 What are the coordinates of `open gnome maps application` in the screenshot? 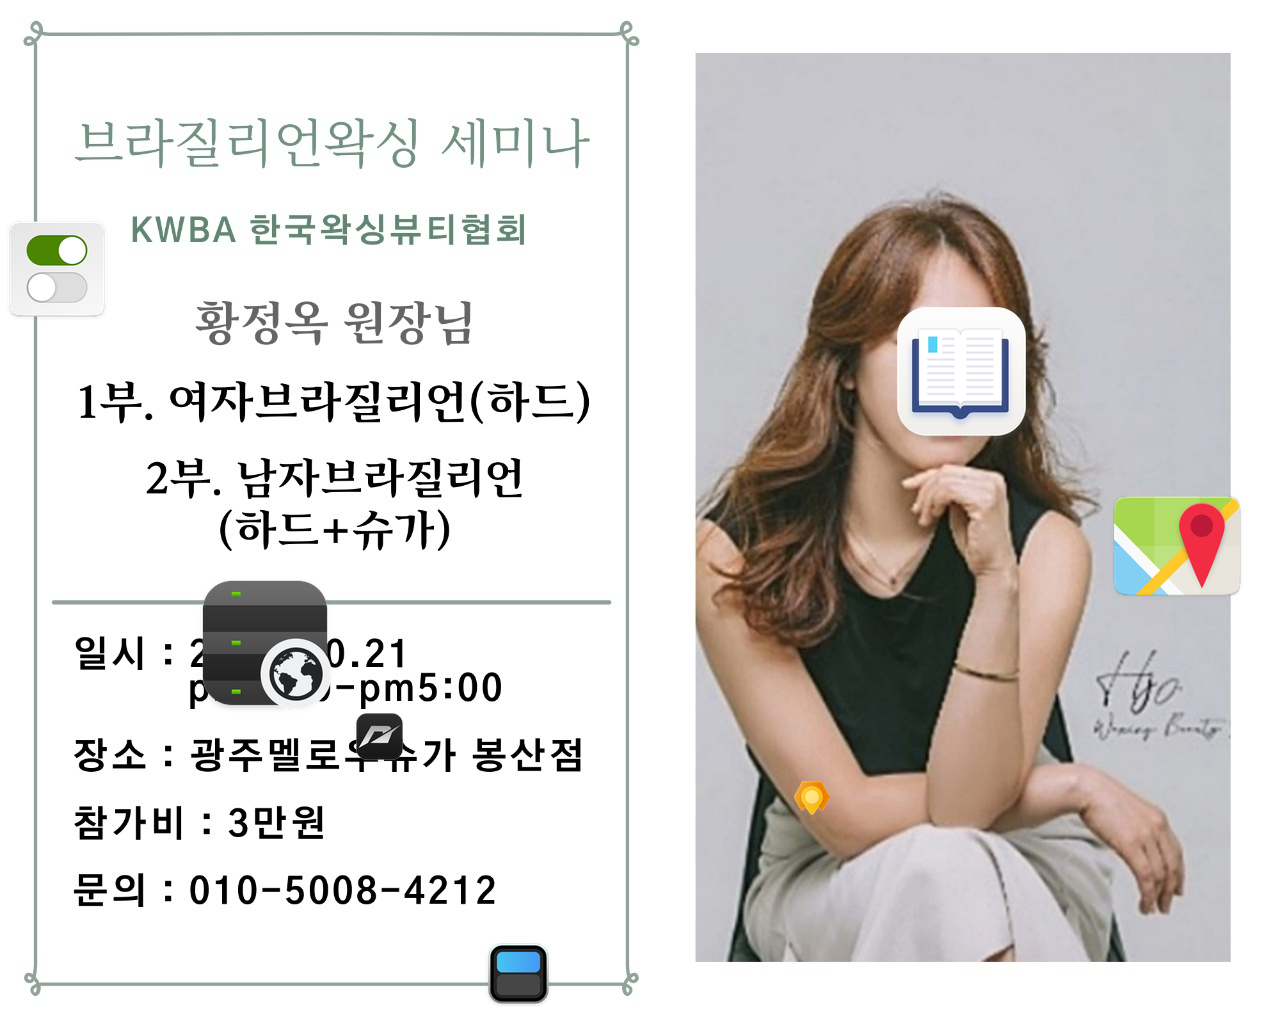 It's located at (1177, 546).